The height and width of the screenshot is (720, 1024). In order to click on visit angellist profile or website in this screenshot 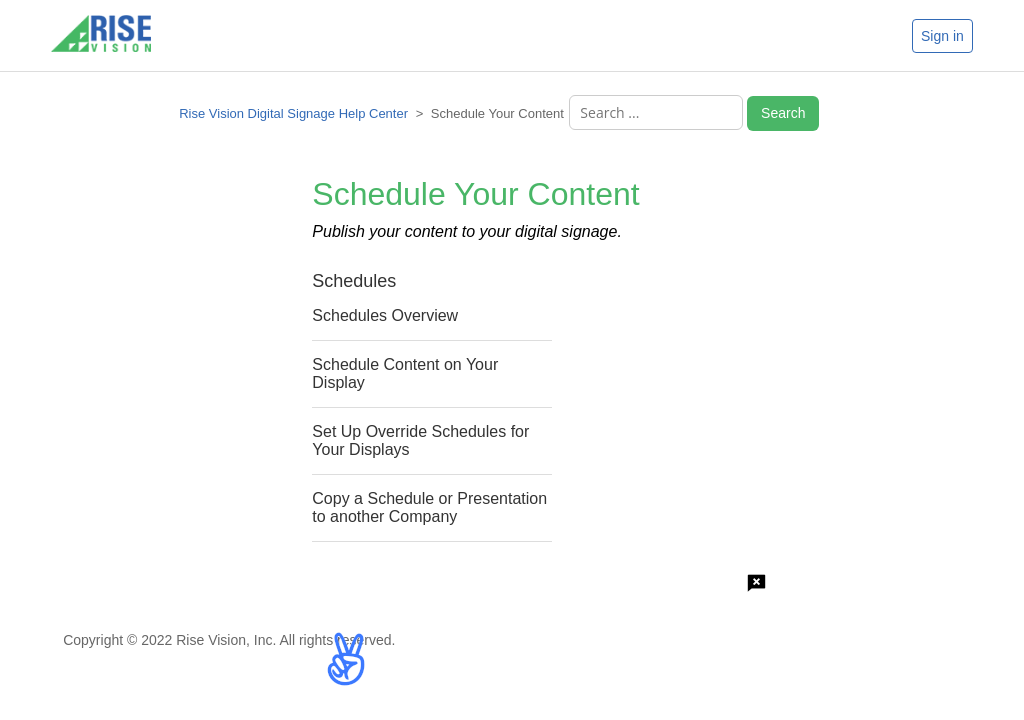, I will do `click(346, 659)`.